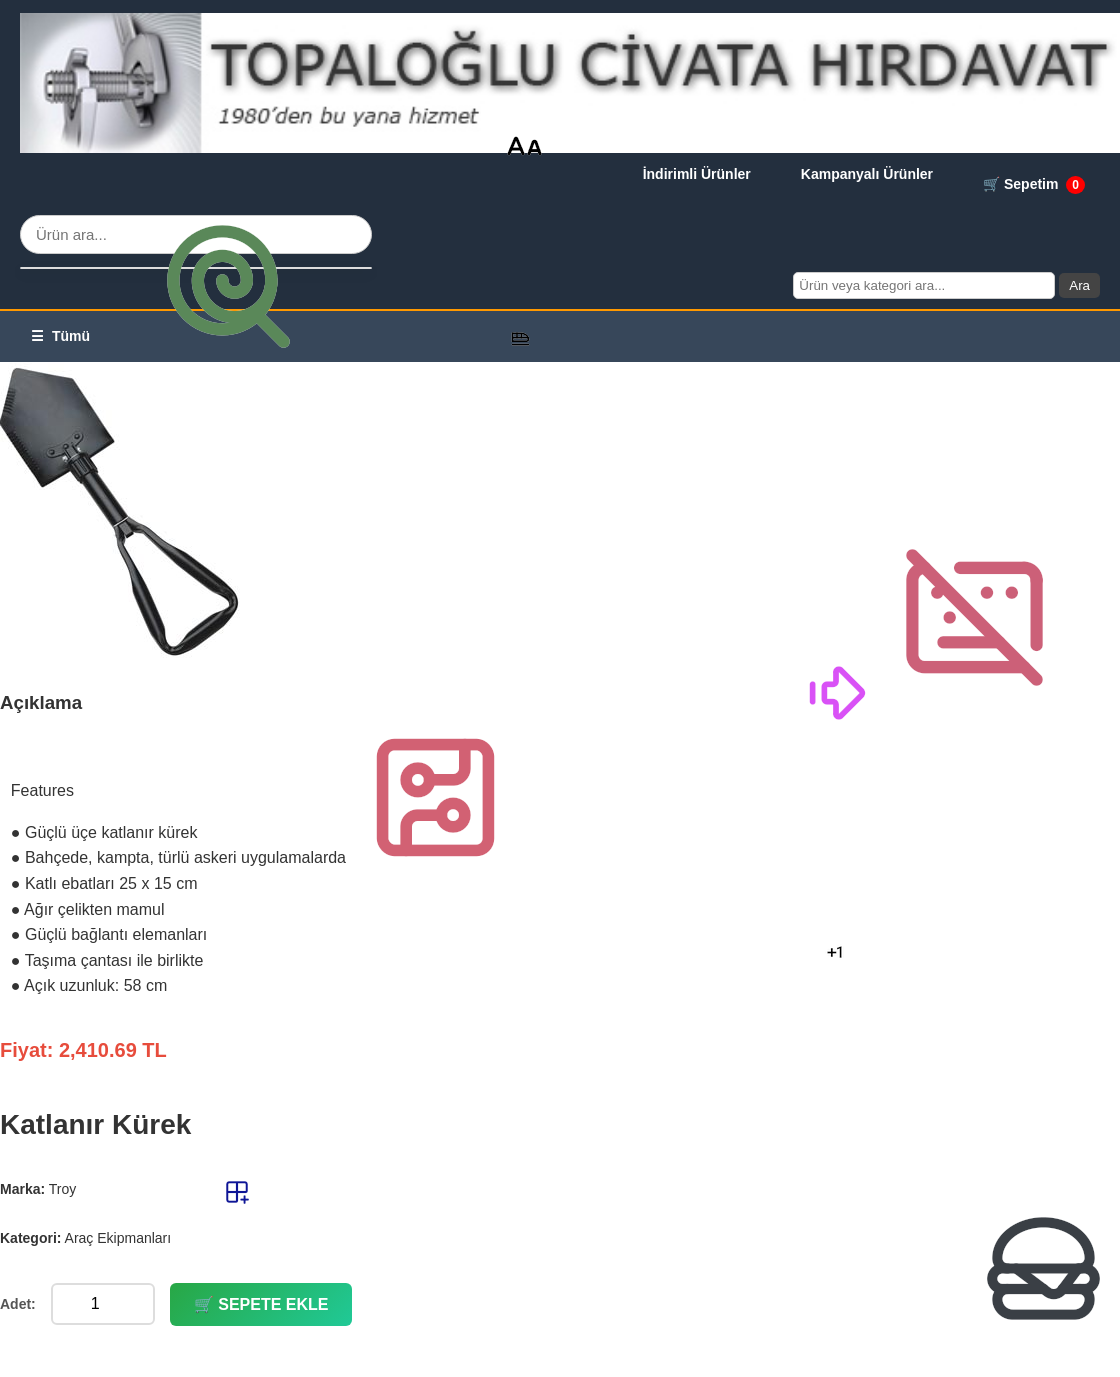 The image size is (1120, 1377). I want to click on view food or restaurant options, so click(1043, 1268).